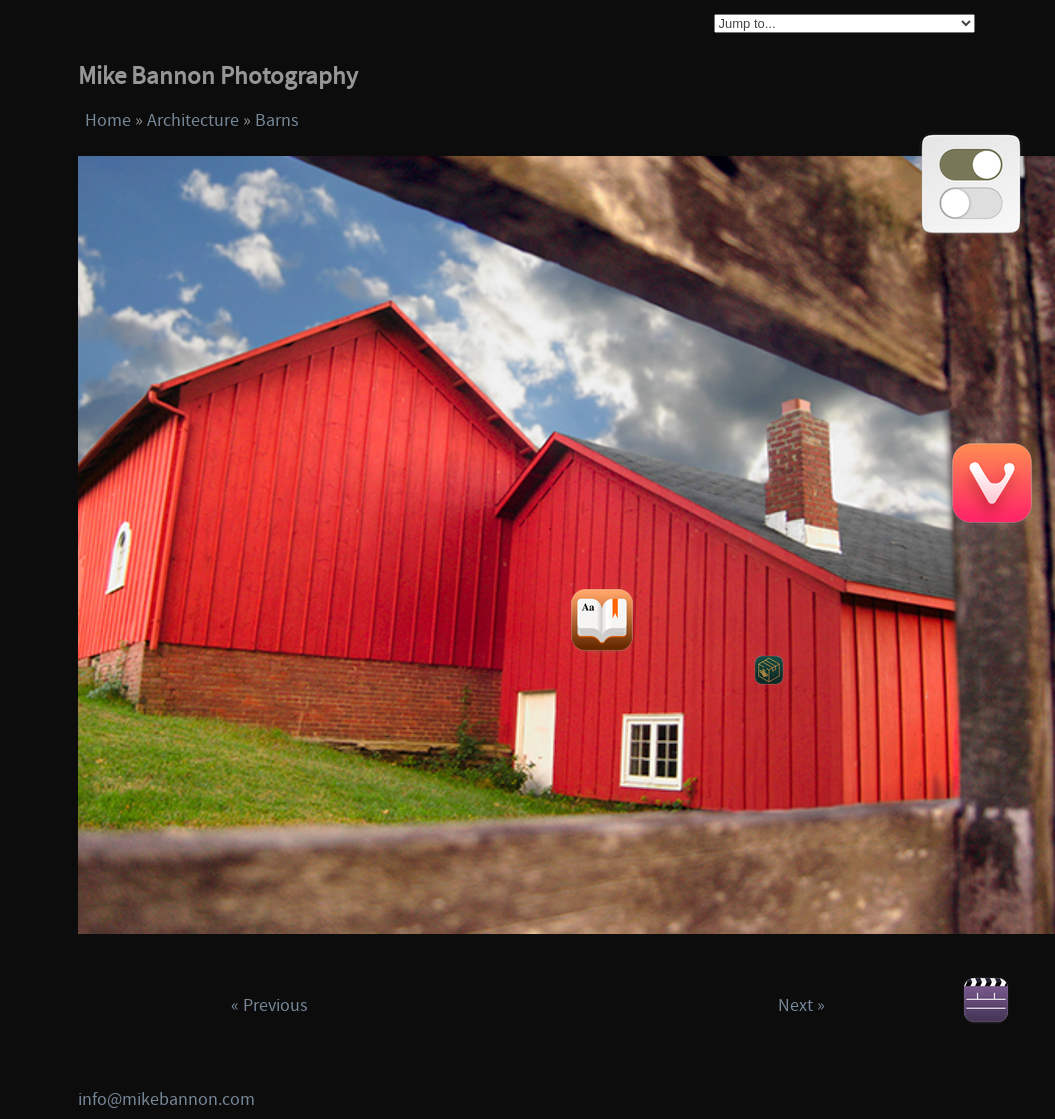  What do you see at coordinates (971, 184) in the screenshot?
I see `open gnome tweaks to customize desktop settings` at bounding box center [971, 184].